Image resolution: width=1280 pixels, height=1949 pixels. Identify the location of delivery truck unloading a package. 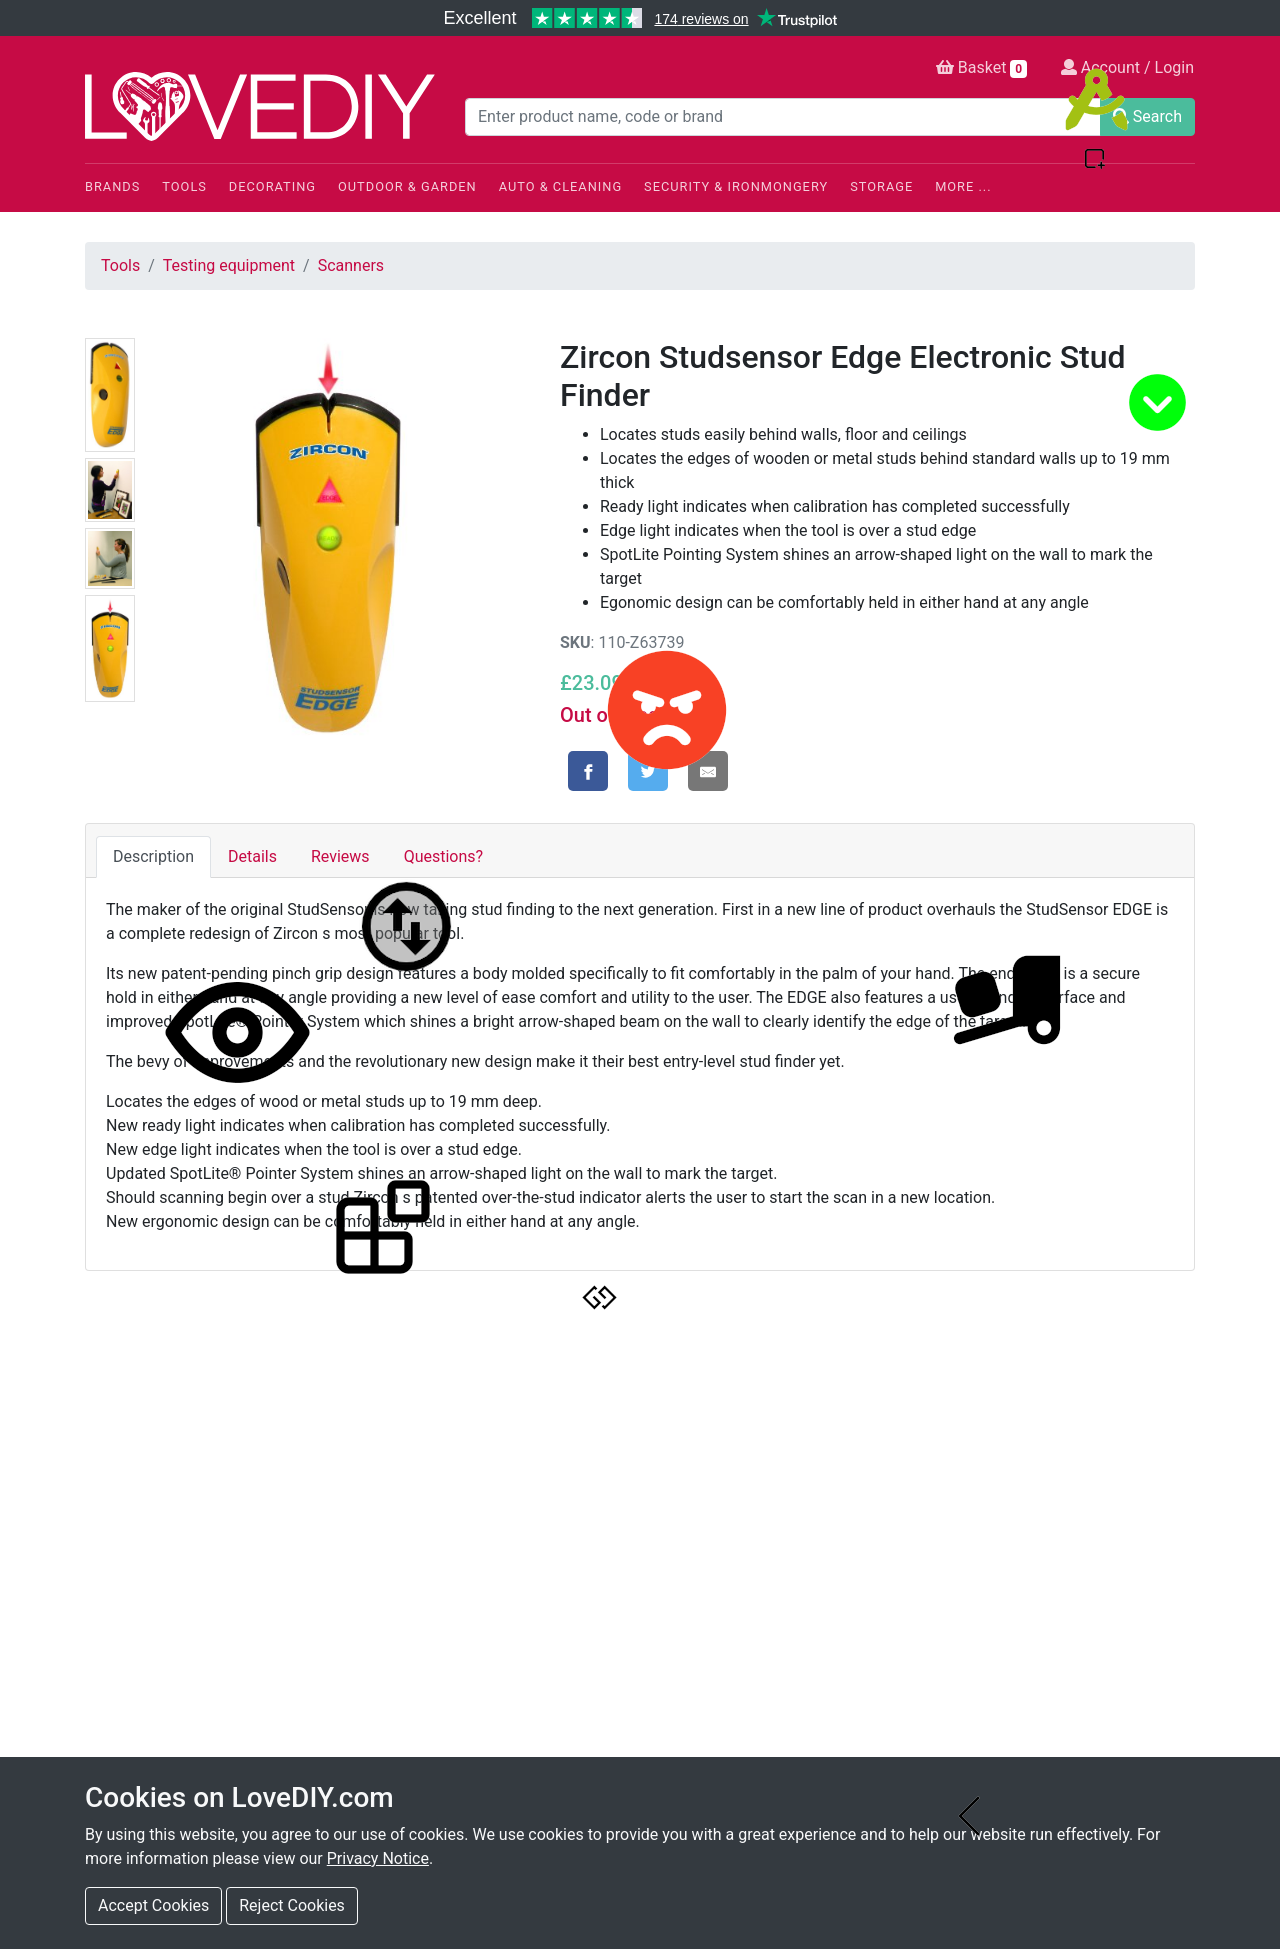
(1007, 997).